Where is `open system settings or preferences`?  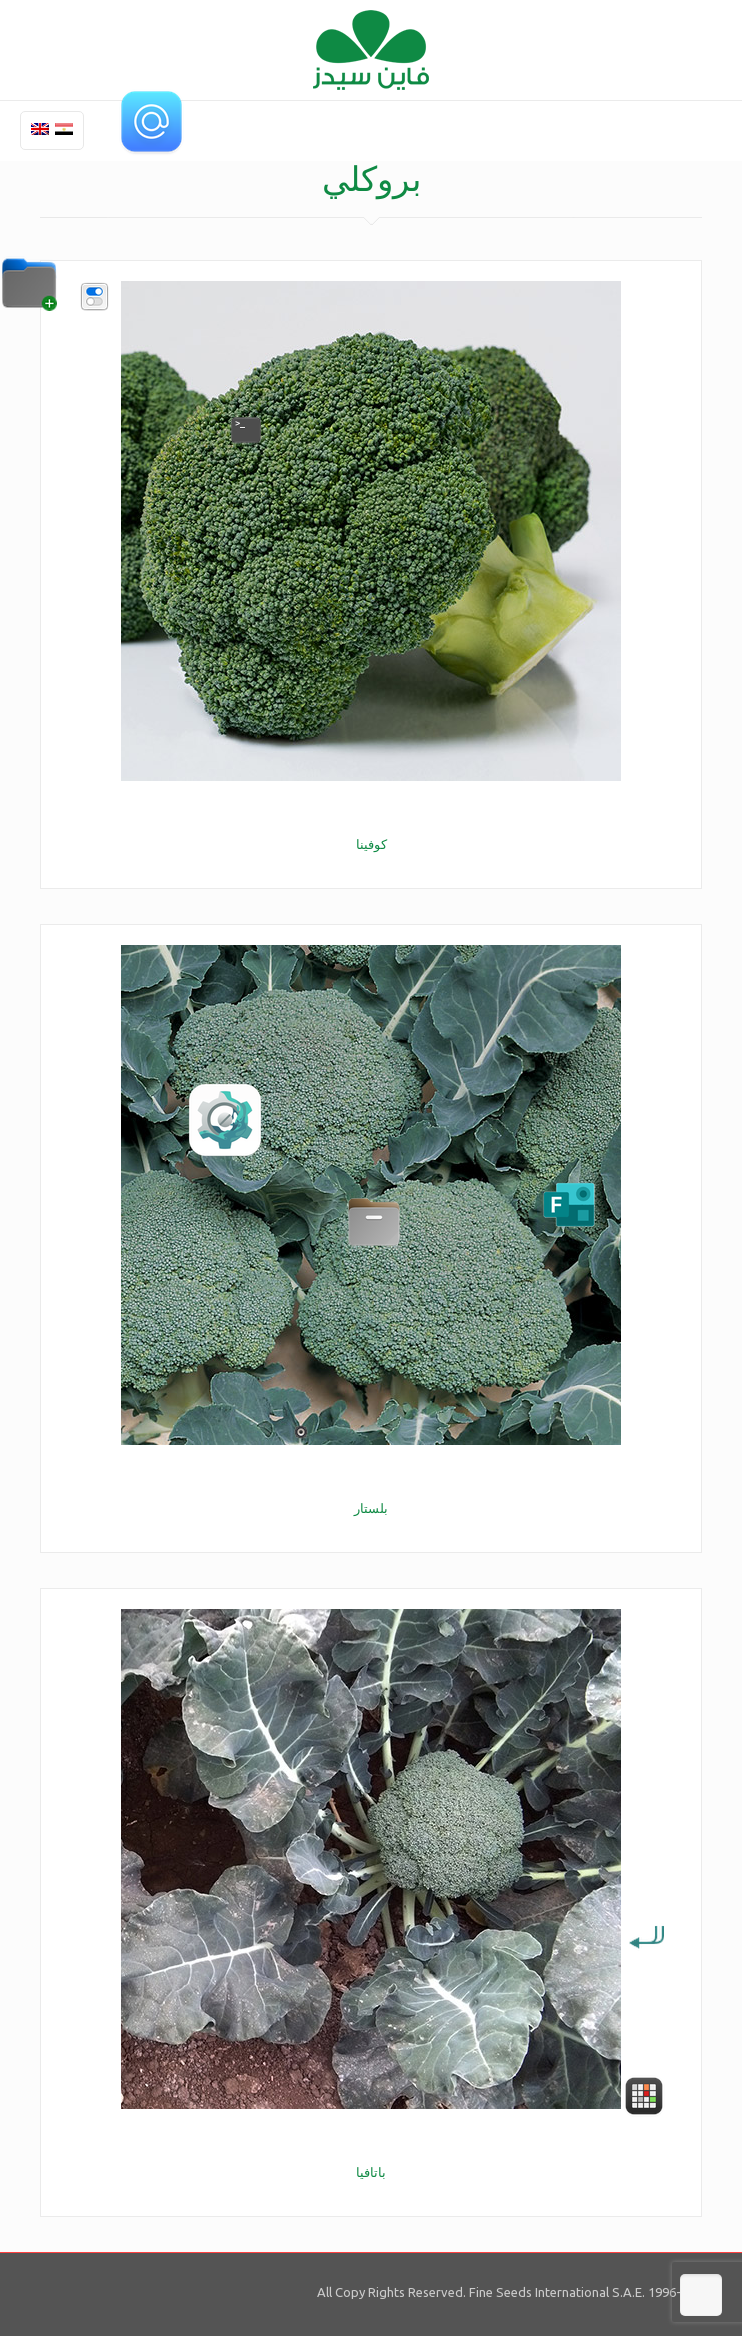
open system settings or preferences is located at coordinates (94, 296).